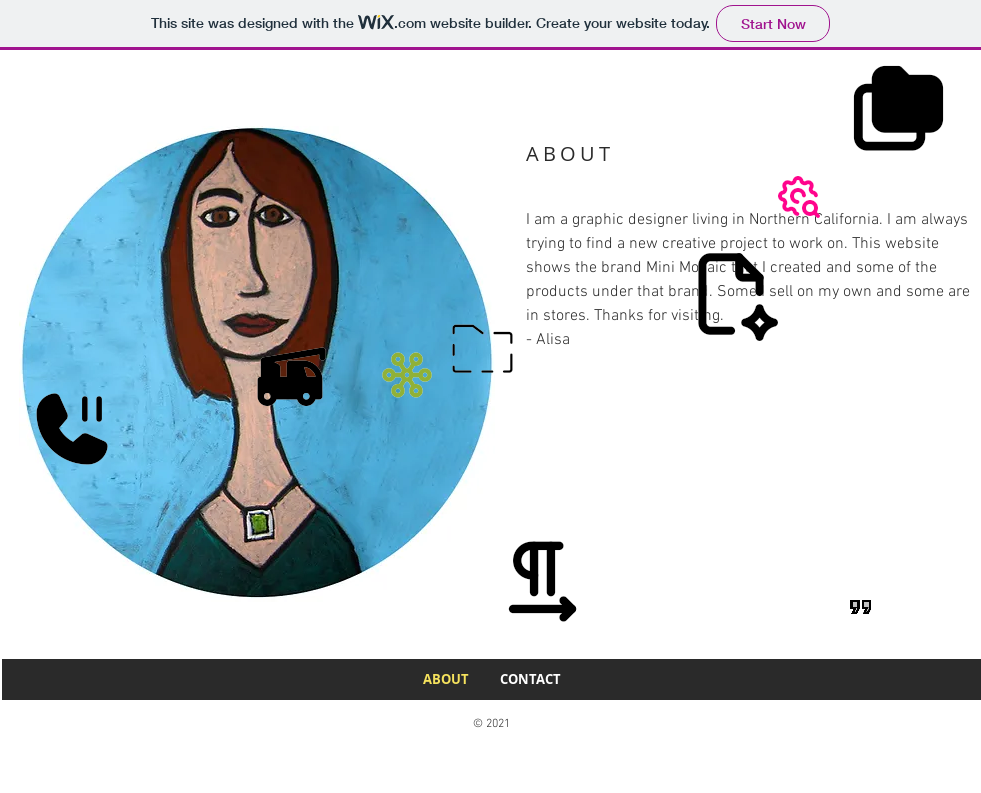 This screenshot has height=793, width=981. What do you see at coordinates (731, 294) in the screenshot?
I see `generate AI content for this document` at bounding box center [731, 294].